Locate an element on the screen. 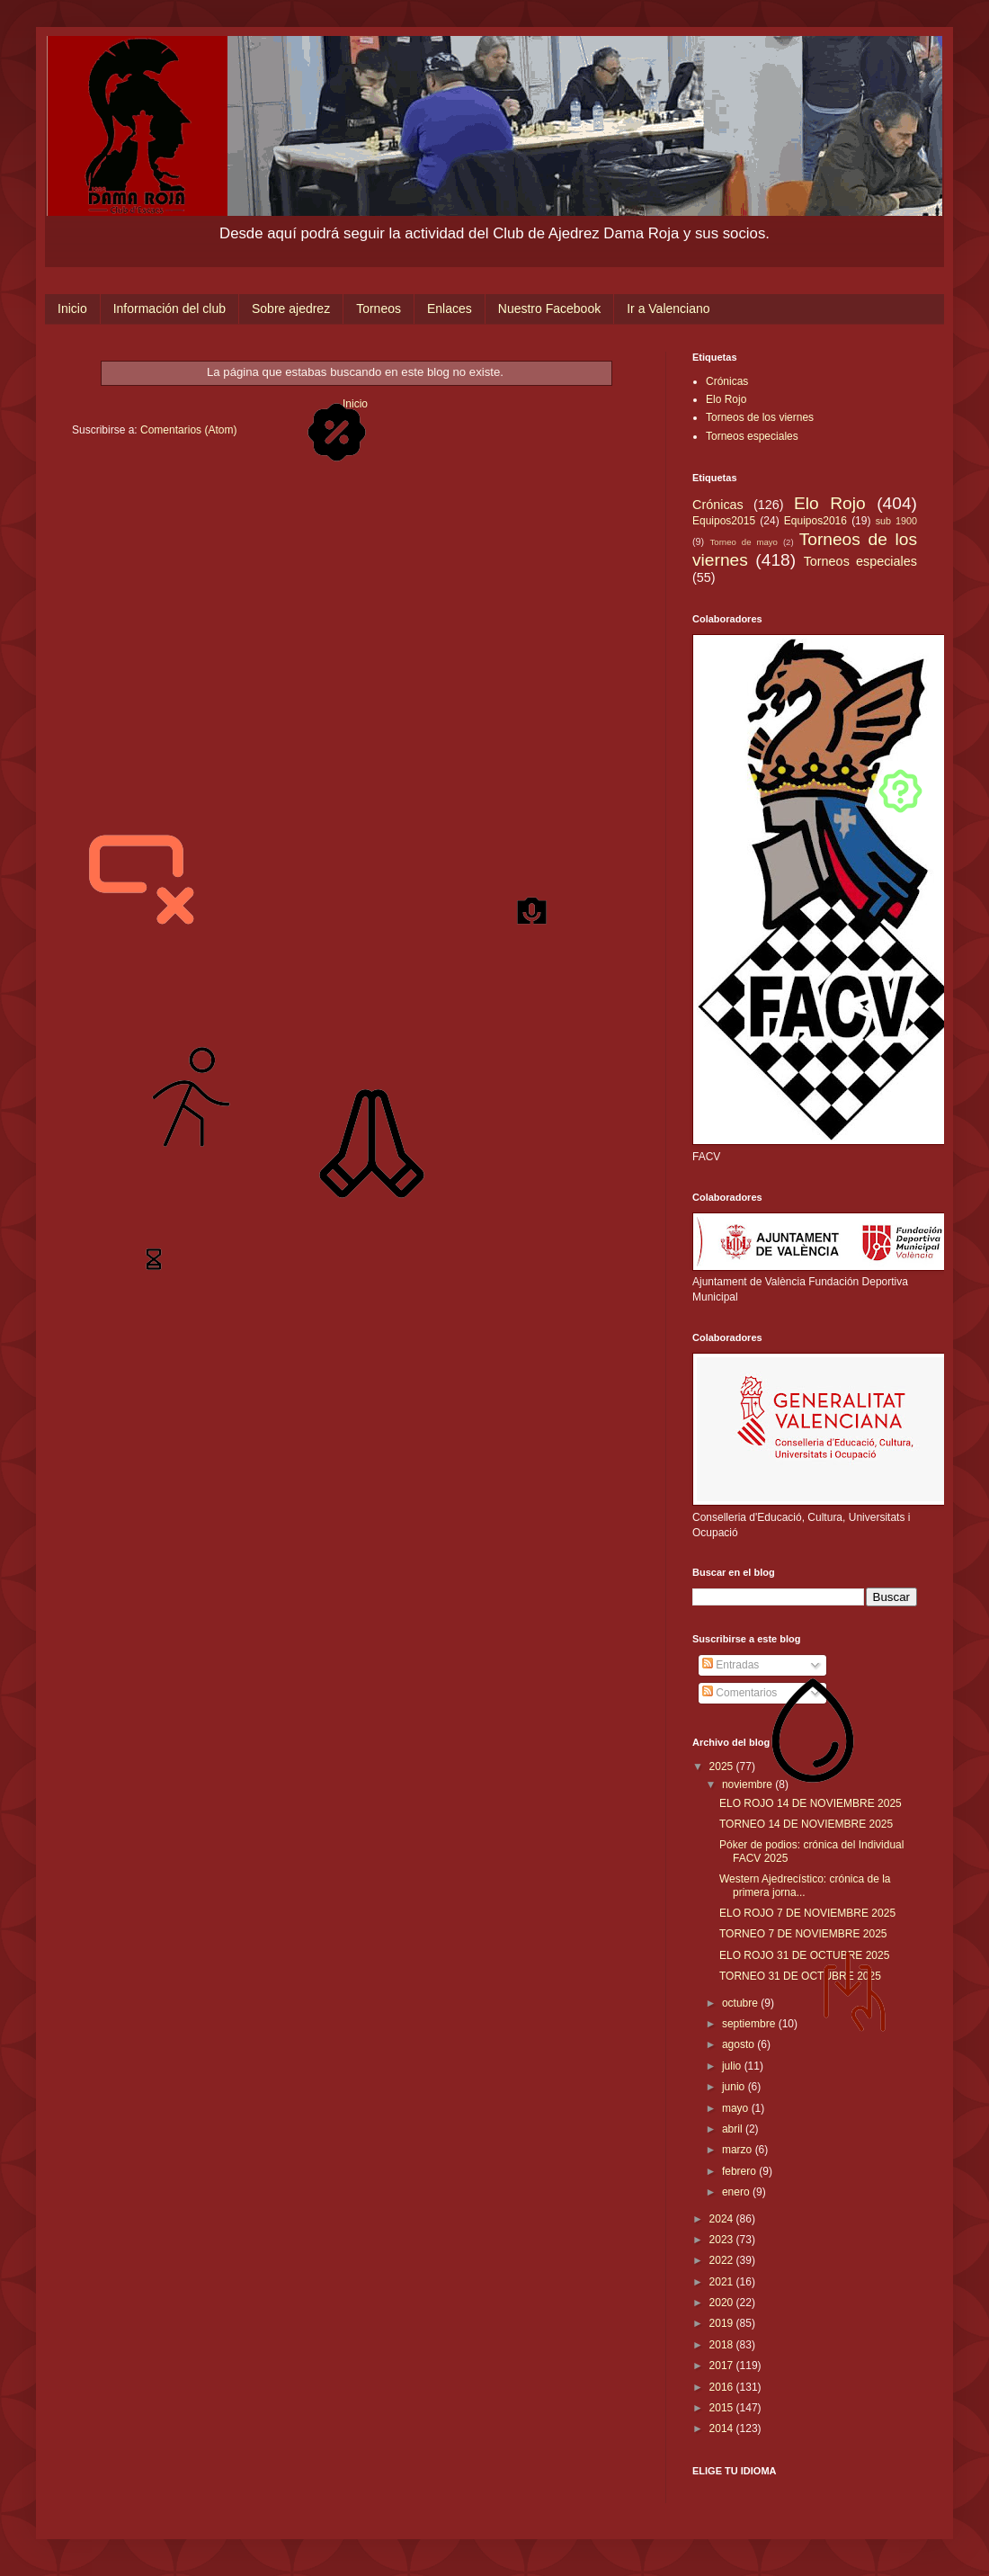 The width and height of the screenshot is (989, 2576). grant camera and microphone permissions is located at coordinates (531, 910).